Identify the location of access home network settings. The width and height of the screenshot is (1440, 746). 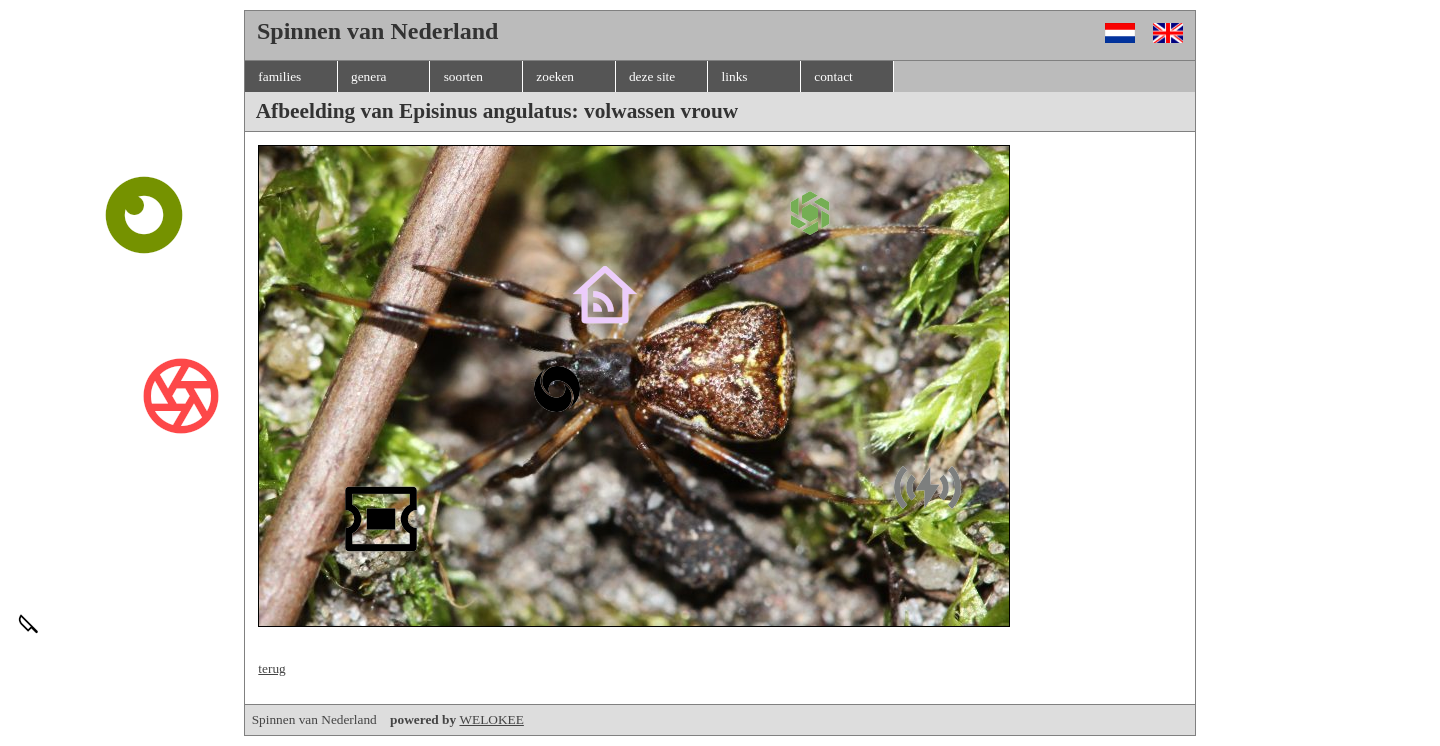
(605, 297).